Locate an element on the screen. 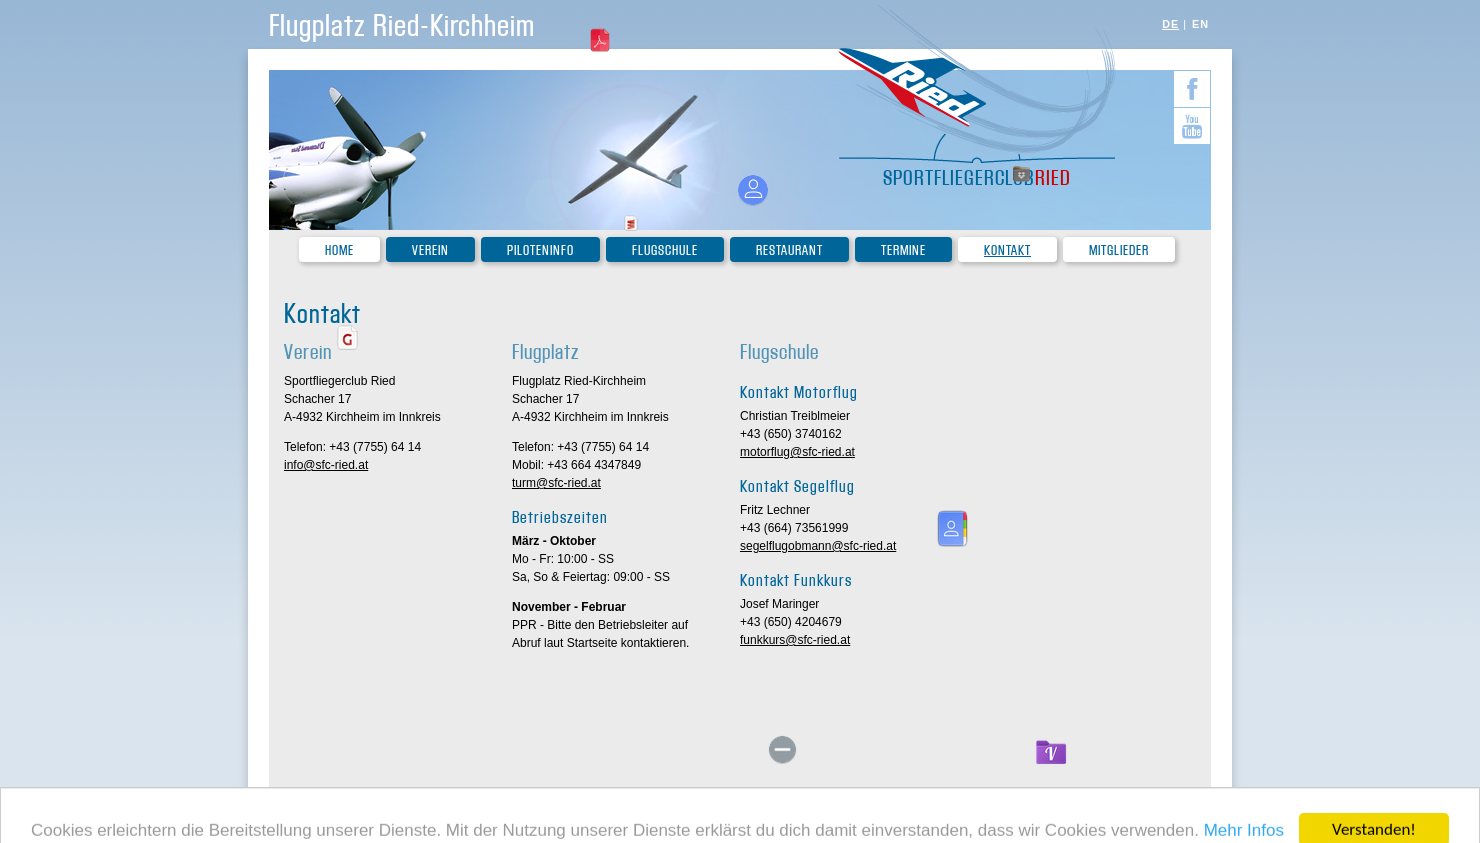  indicates a scala source code file is located at coordinates (631, 223).